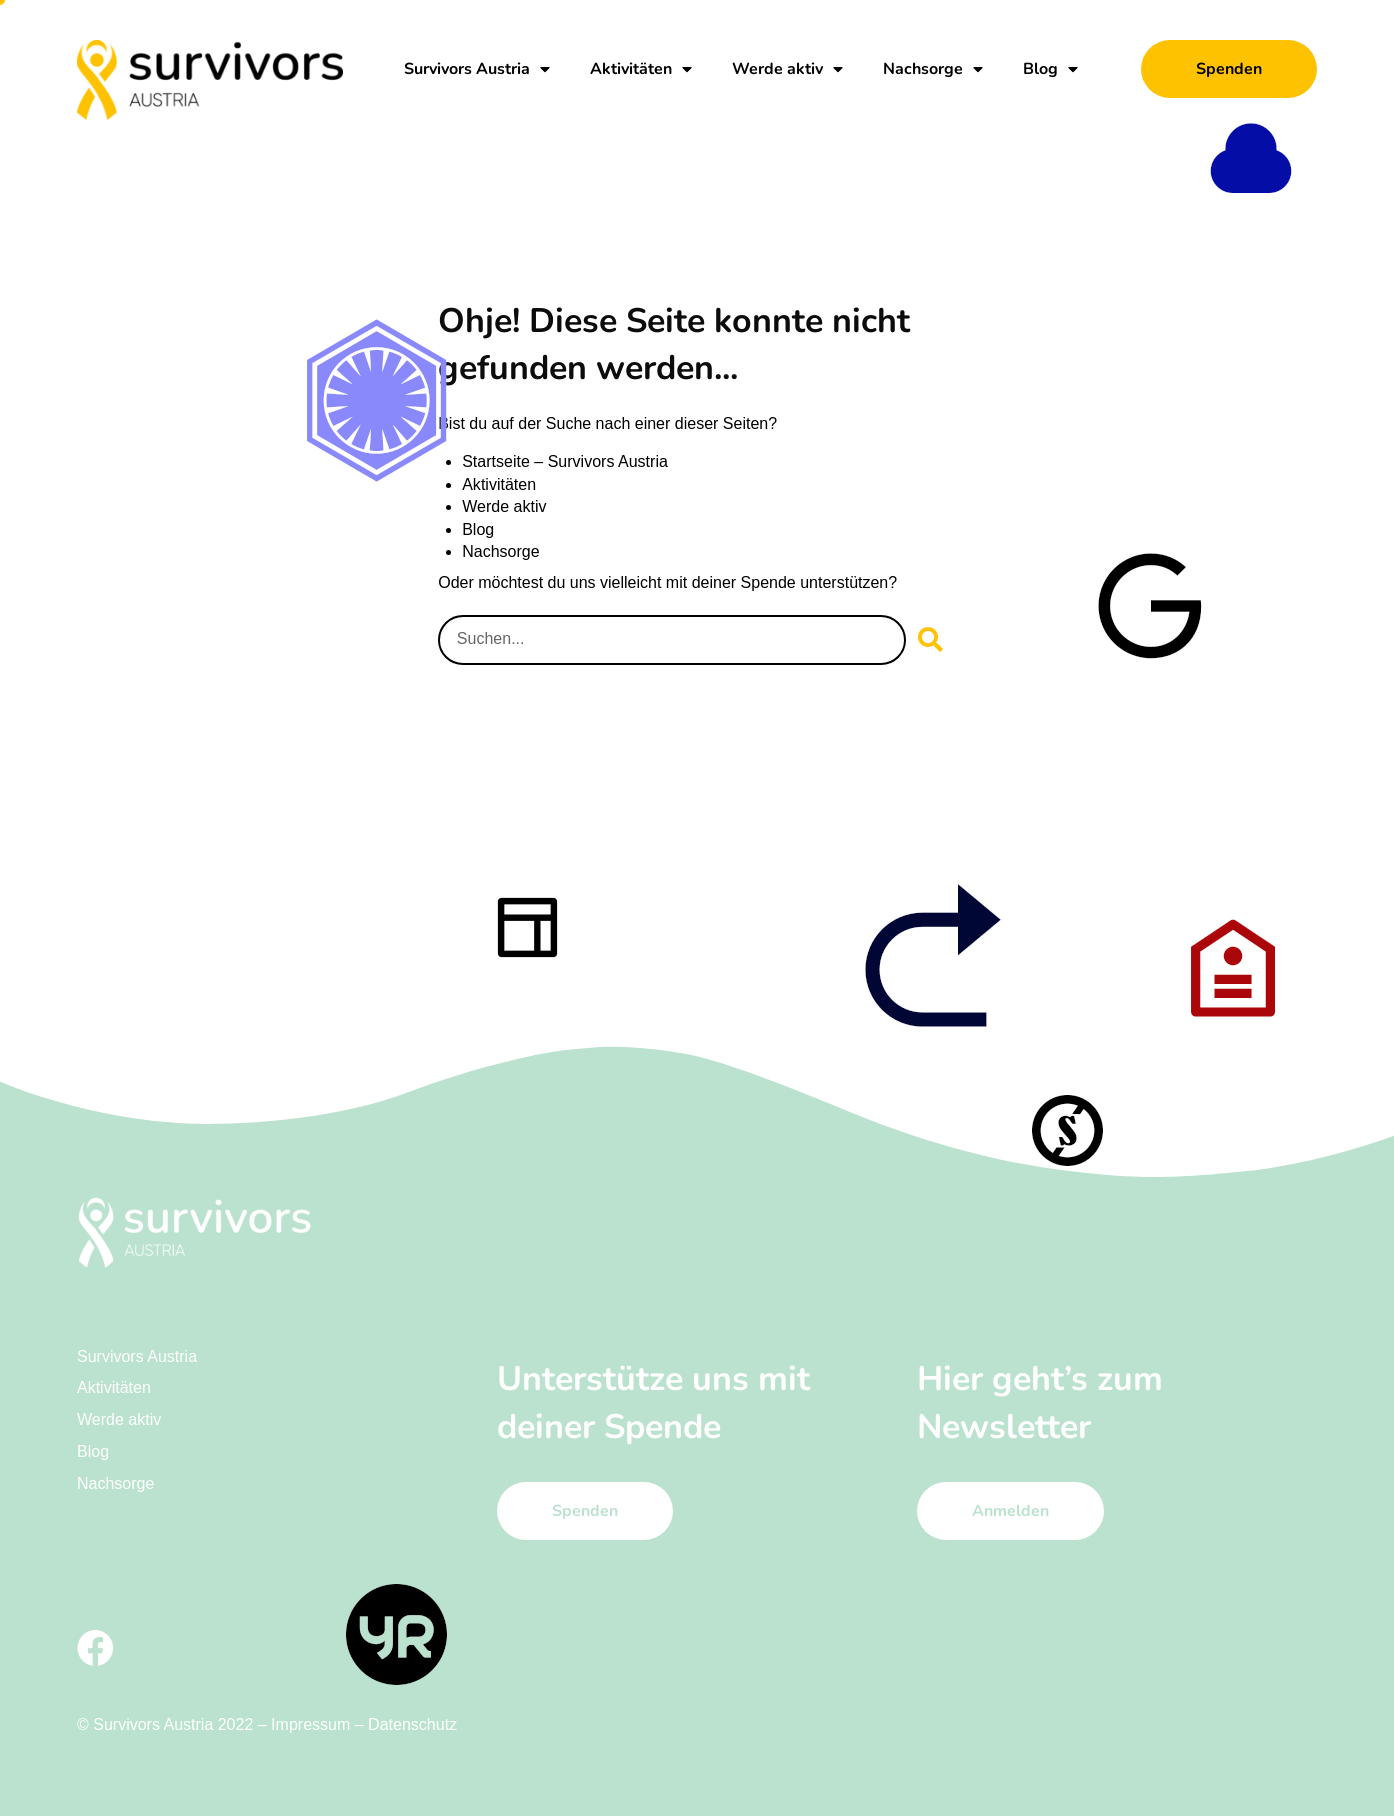  What do you see at coordinates (1067, 1130) in the screenshot?
I see `visit the StopStalk competitive programming platform` at bounding box center [1067, 1130].